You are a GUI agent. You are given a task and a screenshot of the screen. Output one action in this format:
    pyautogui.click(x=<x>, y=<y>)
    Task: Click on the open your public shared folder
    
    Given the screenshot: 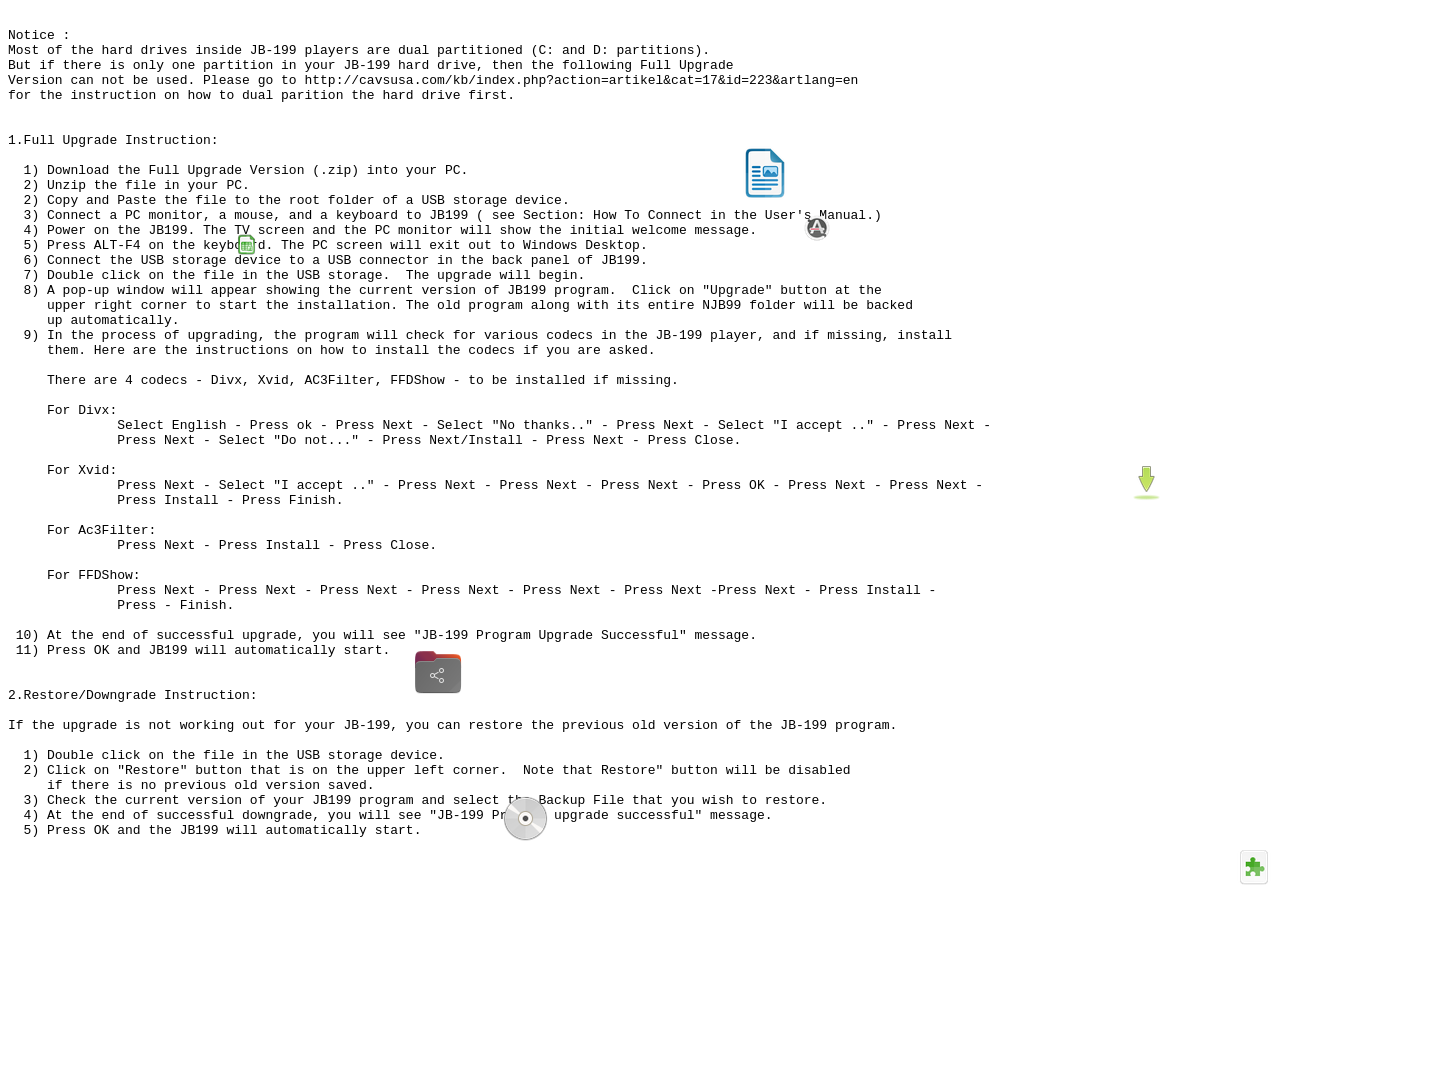 What is the action you would take?
    pyautogui.click(x=438, y=672)
    